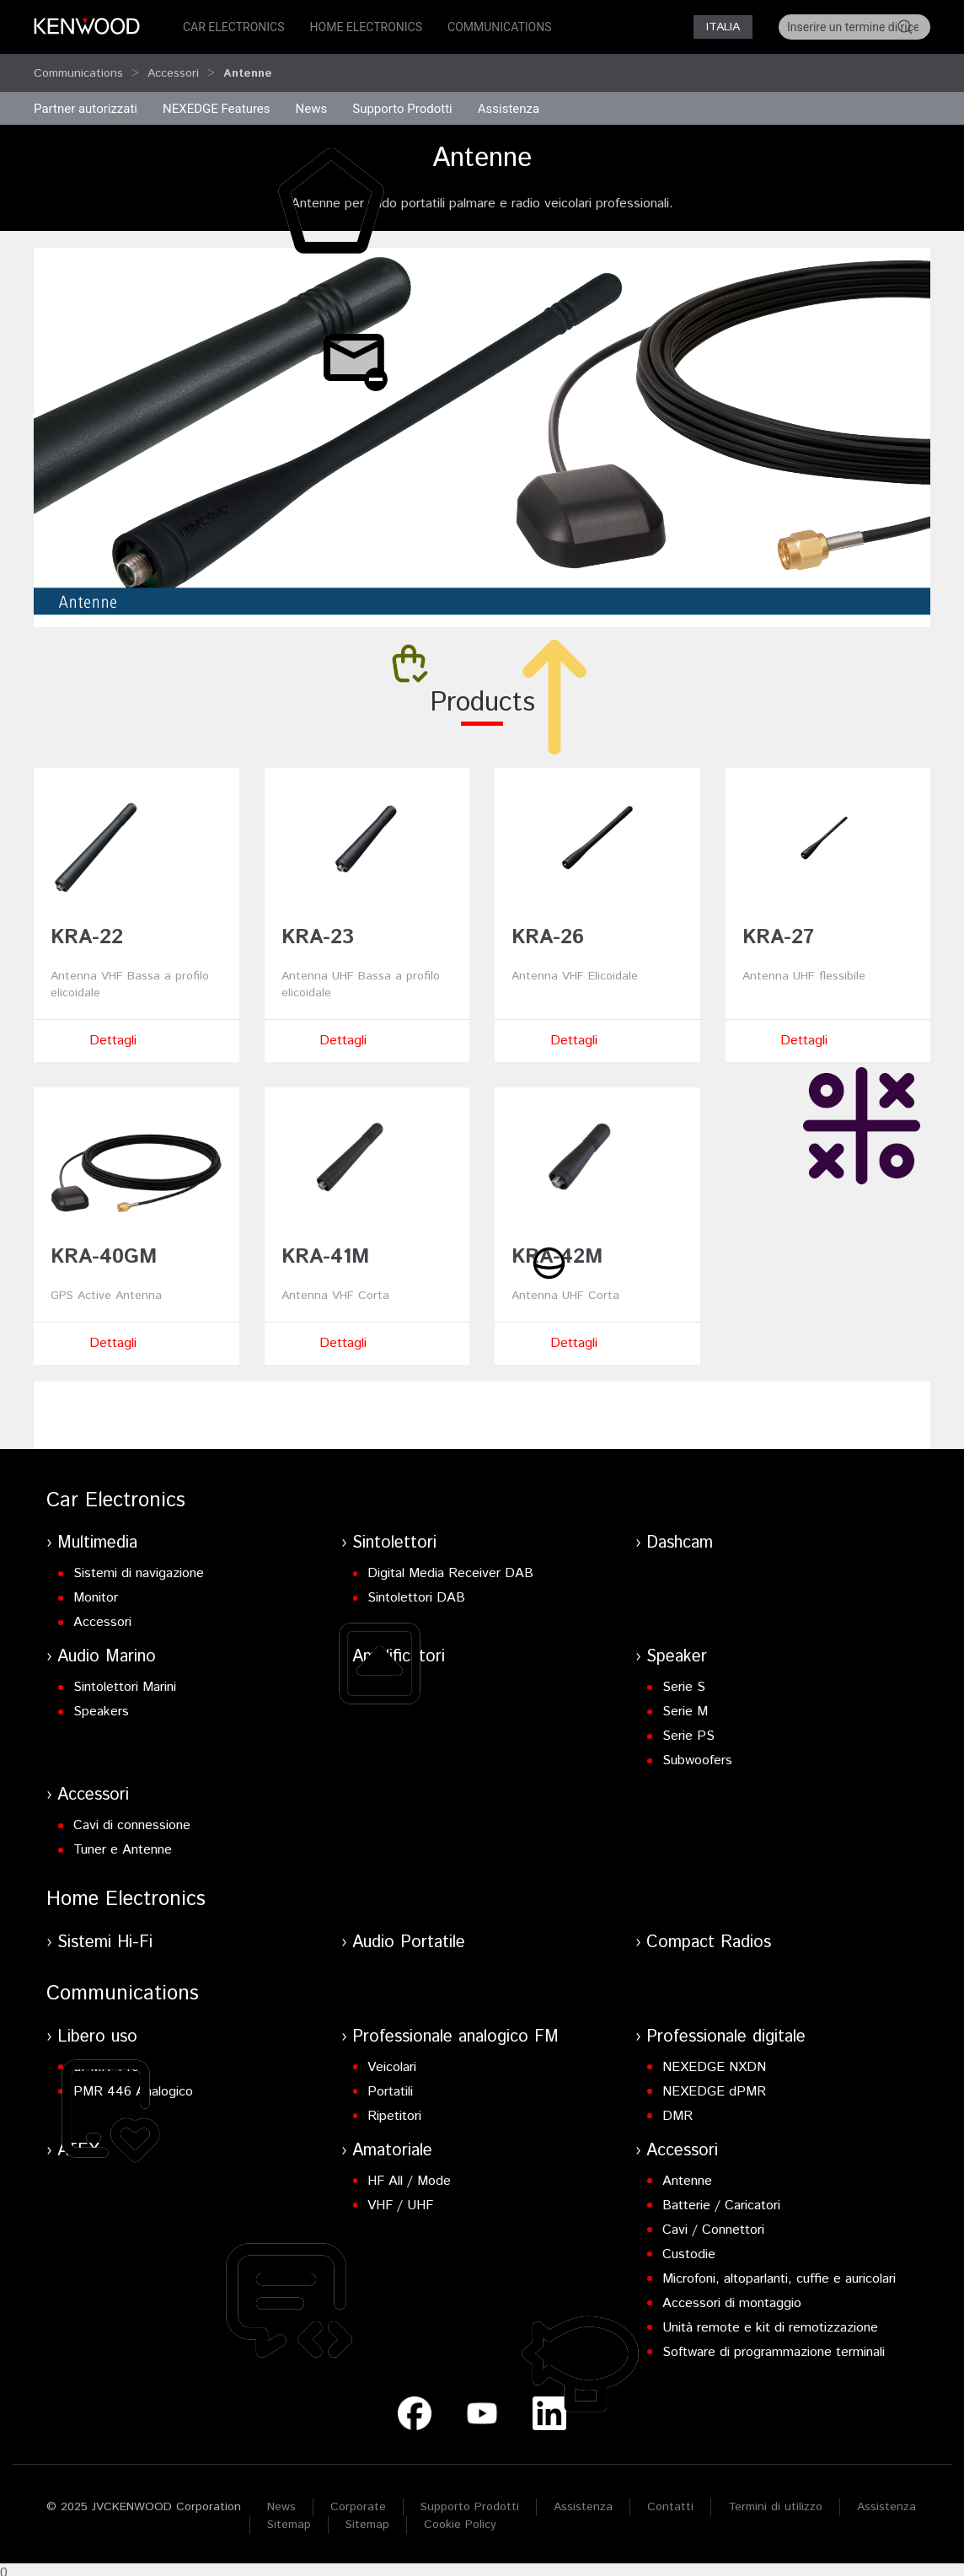 This screenshot has width=964, height=2576. Describe the element at coordinates (554, 697) in the screenshot. I see `scroll to top of page` at that location.